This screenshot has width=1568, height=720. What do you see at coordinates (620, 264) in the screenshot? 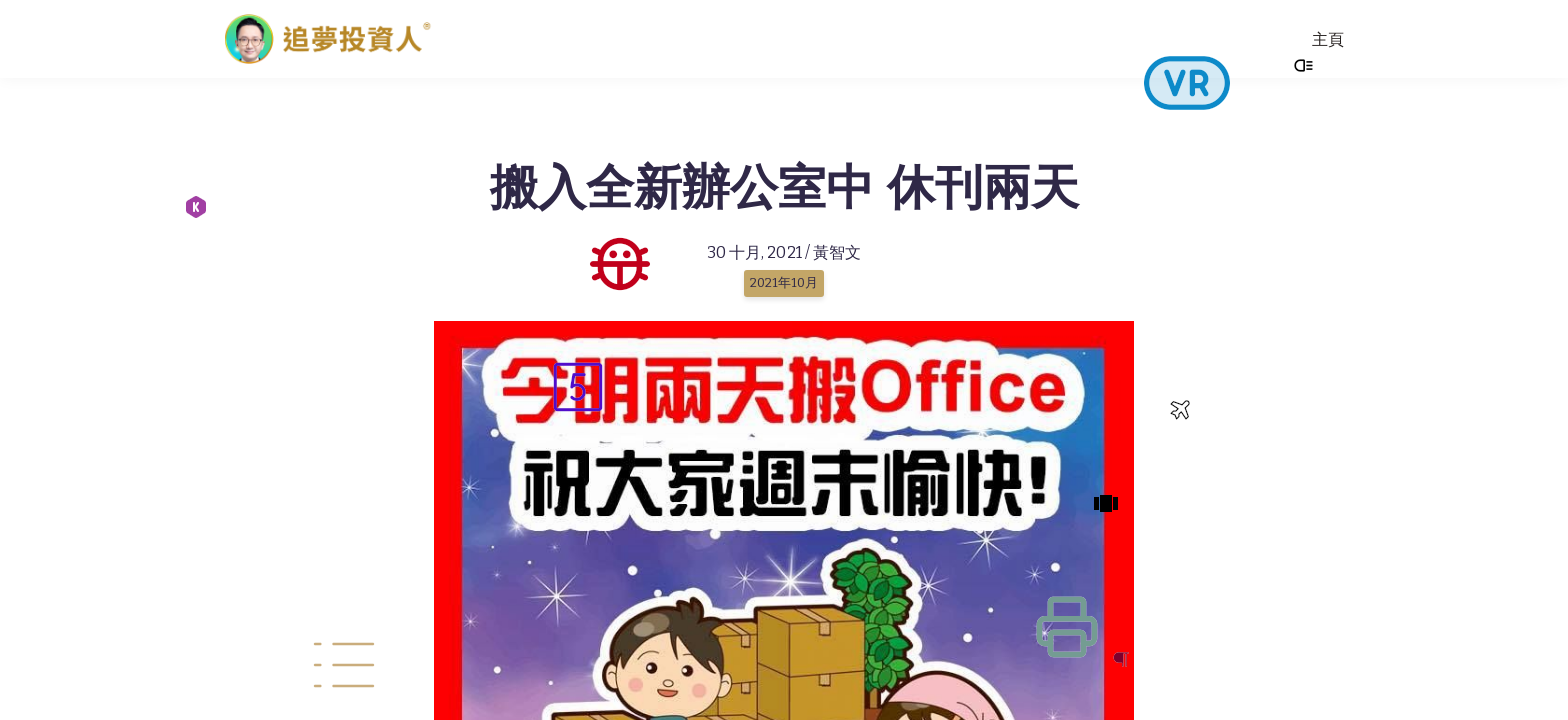
I see `report a bug or issue` at bounding box center [620, 264].